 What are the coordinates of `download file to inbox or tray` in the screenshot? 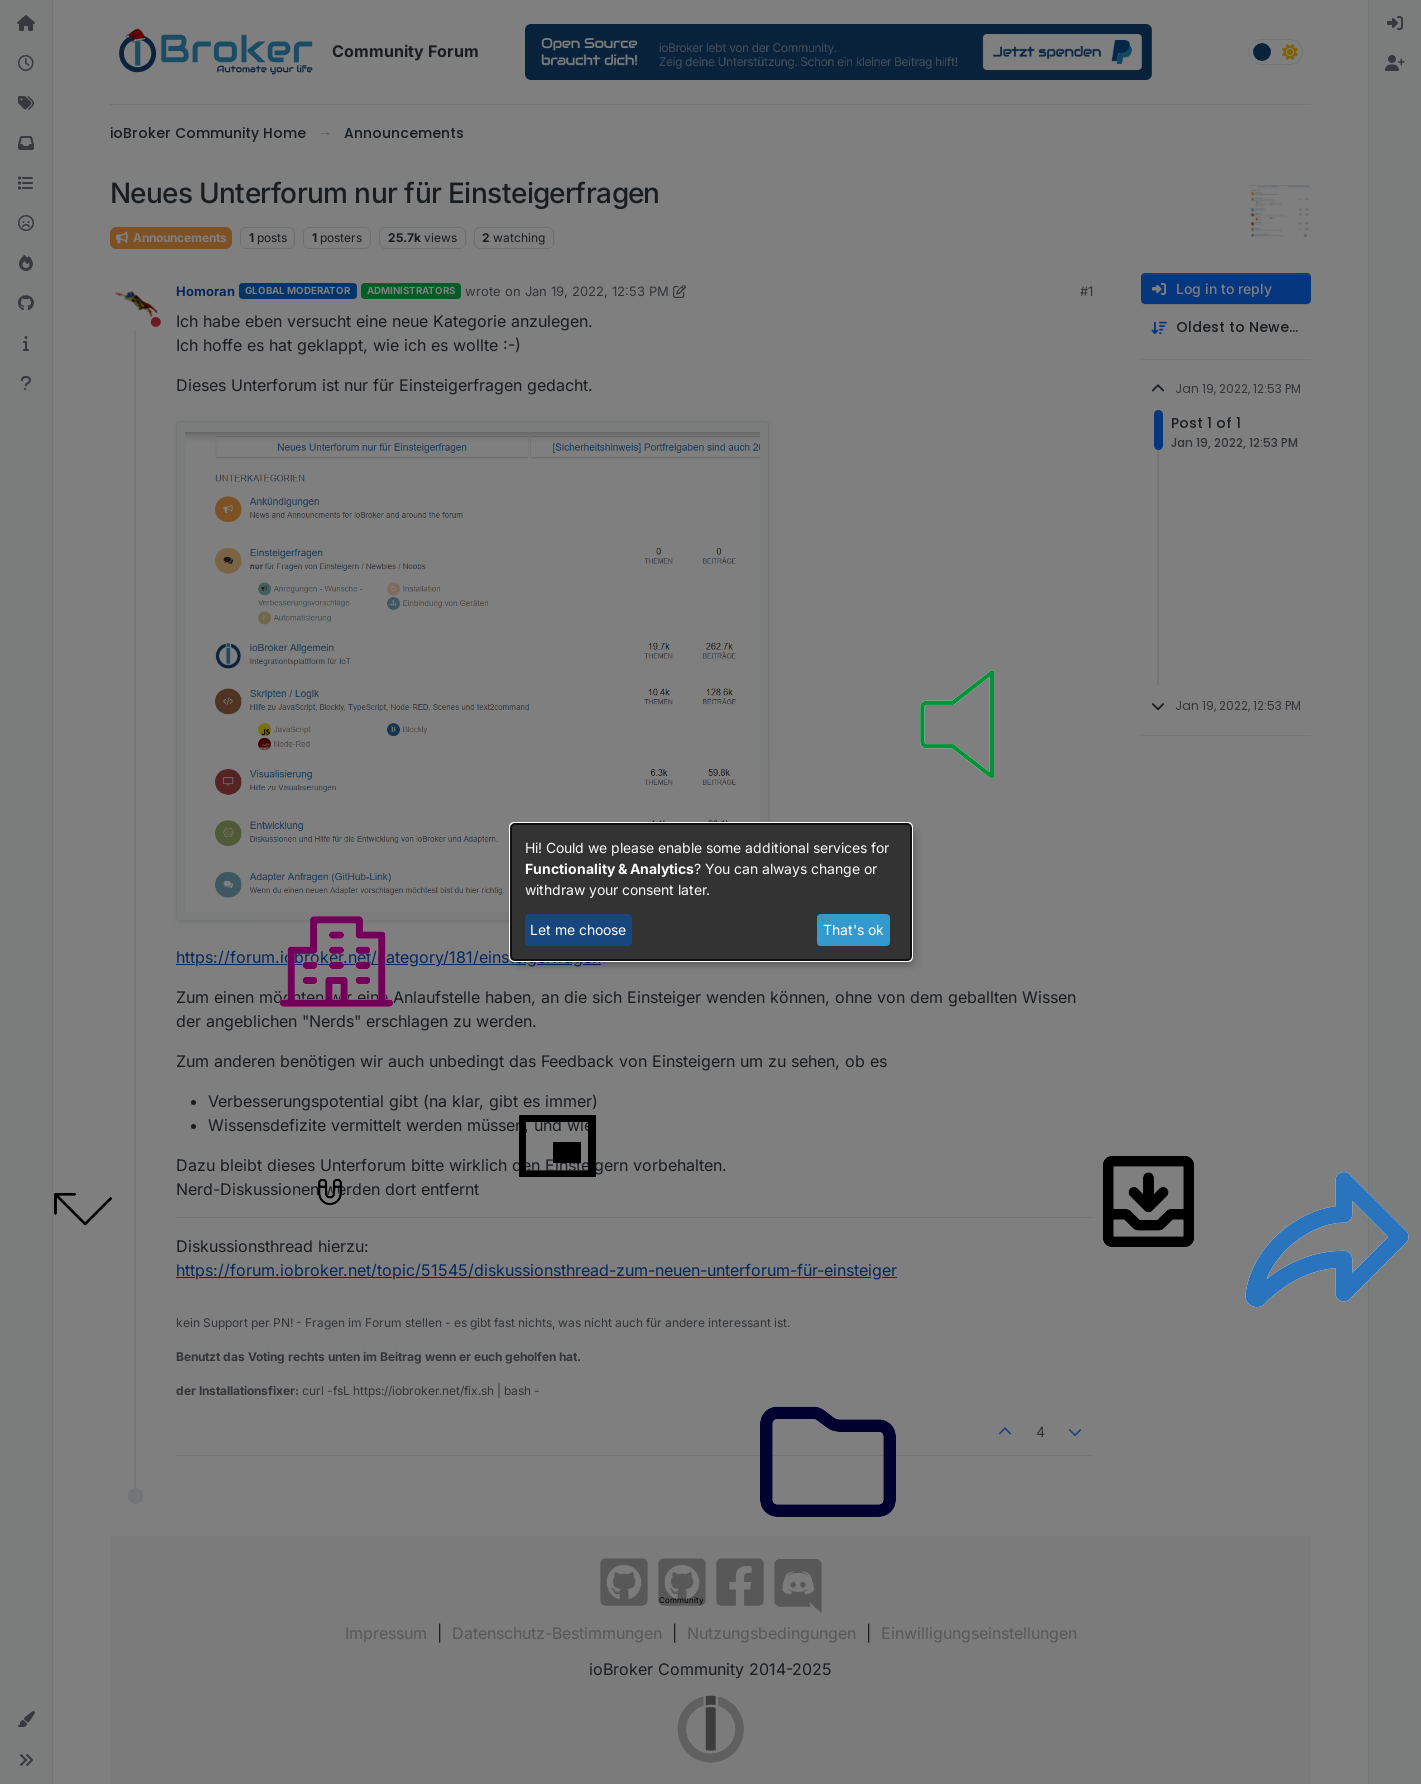 It's located at (1148, 1201).